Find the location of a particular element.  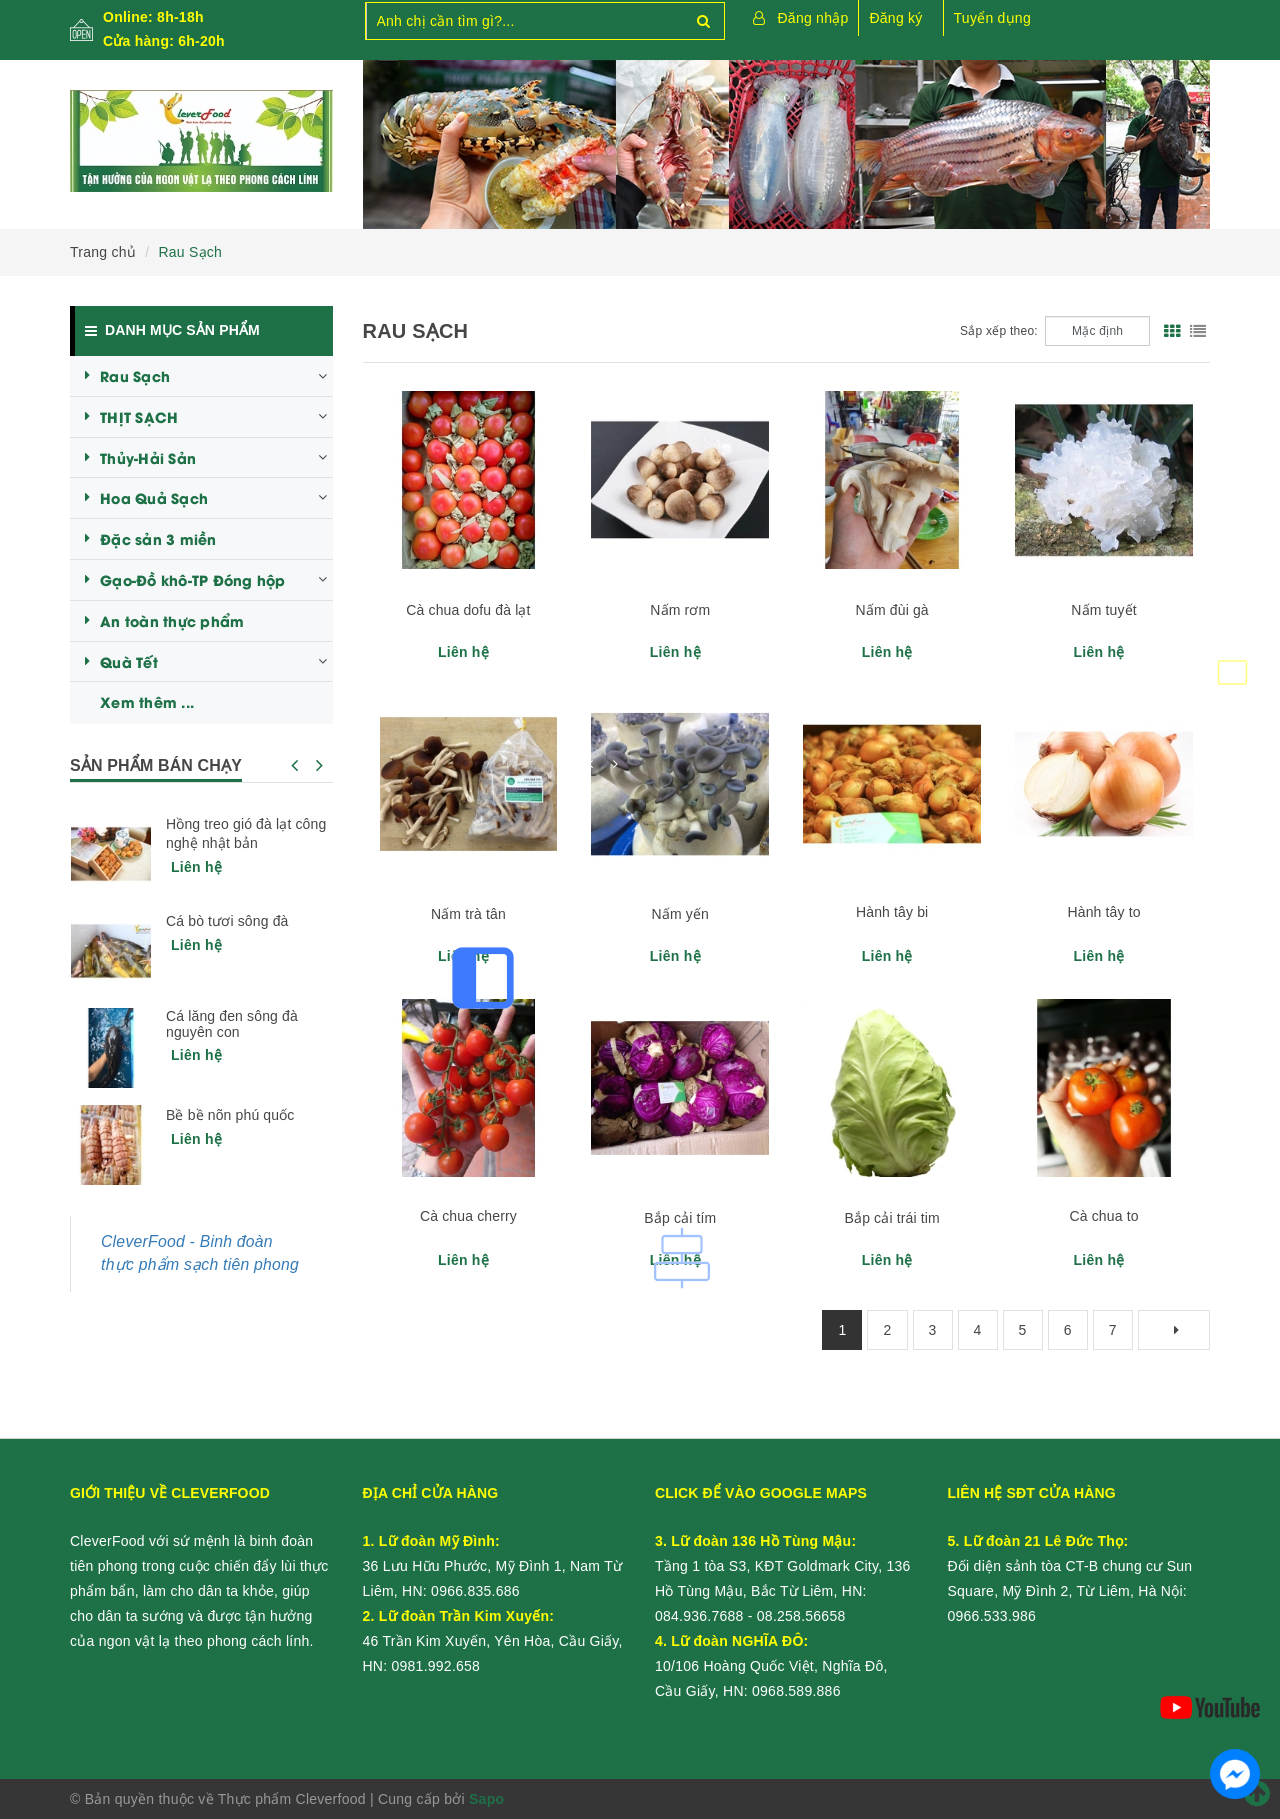

select or crop a rectangular area is located at coordinates (1232, 672).